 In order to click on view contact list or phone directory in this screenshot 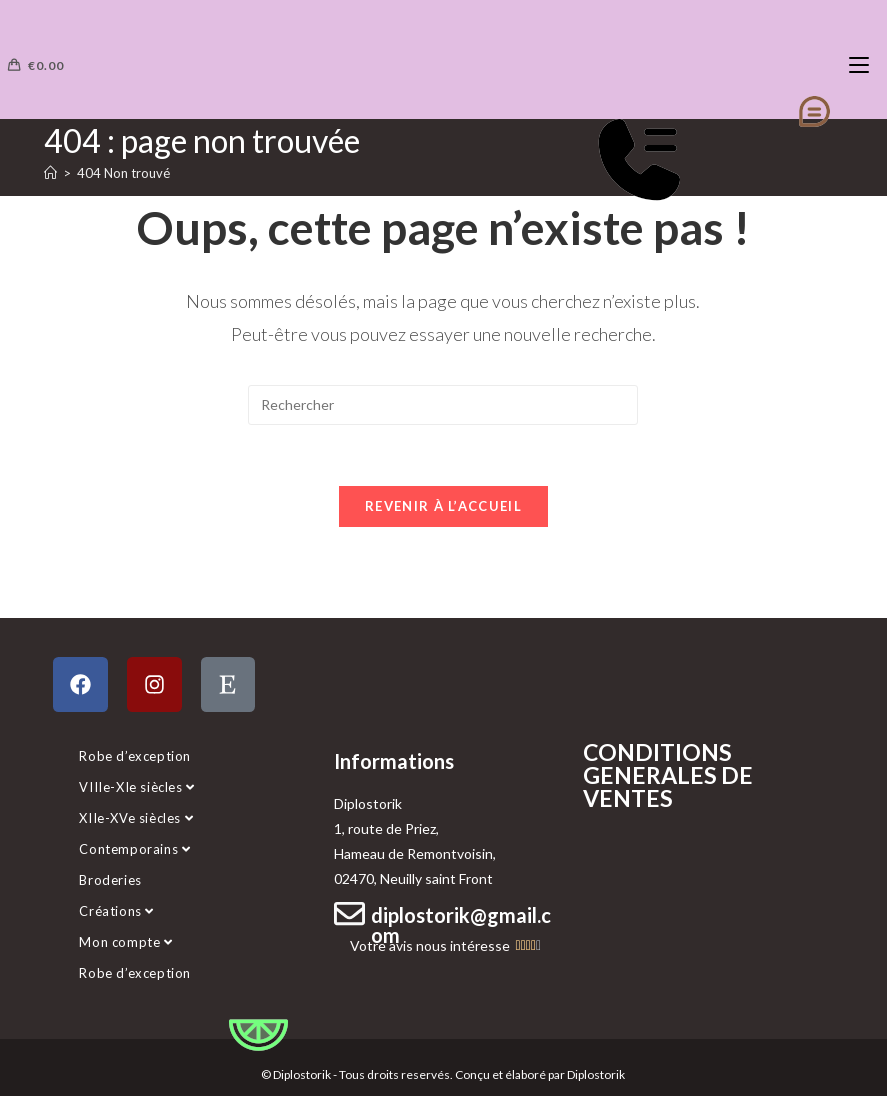, I will do `click(641, 158)`.